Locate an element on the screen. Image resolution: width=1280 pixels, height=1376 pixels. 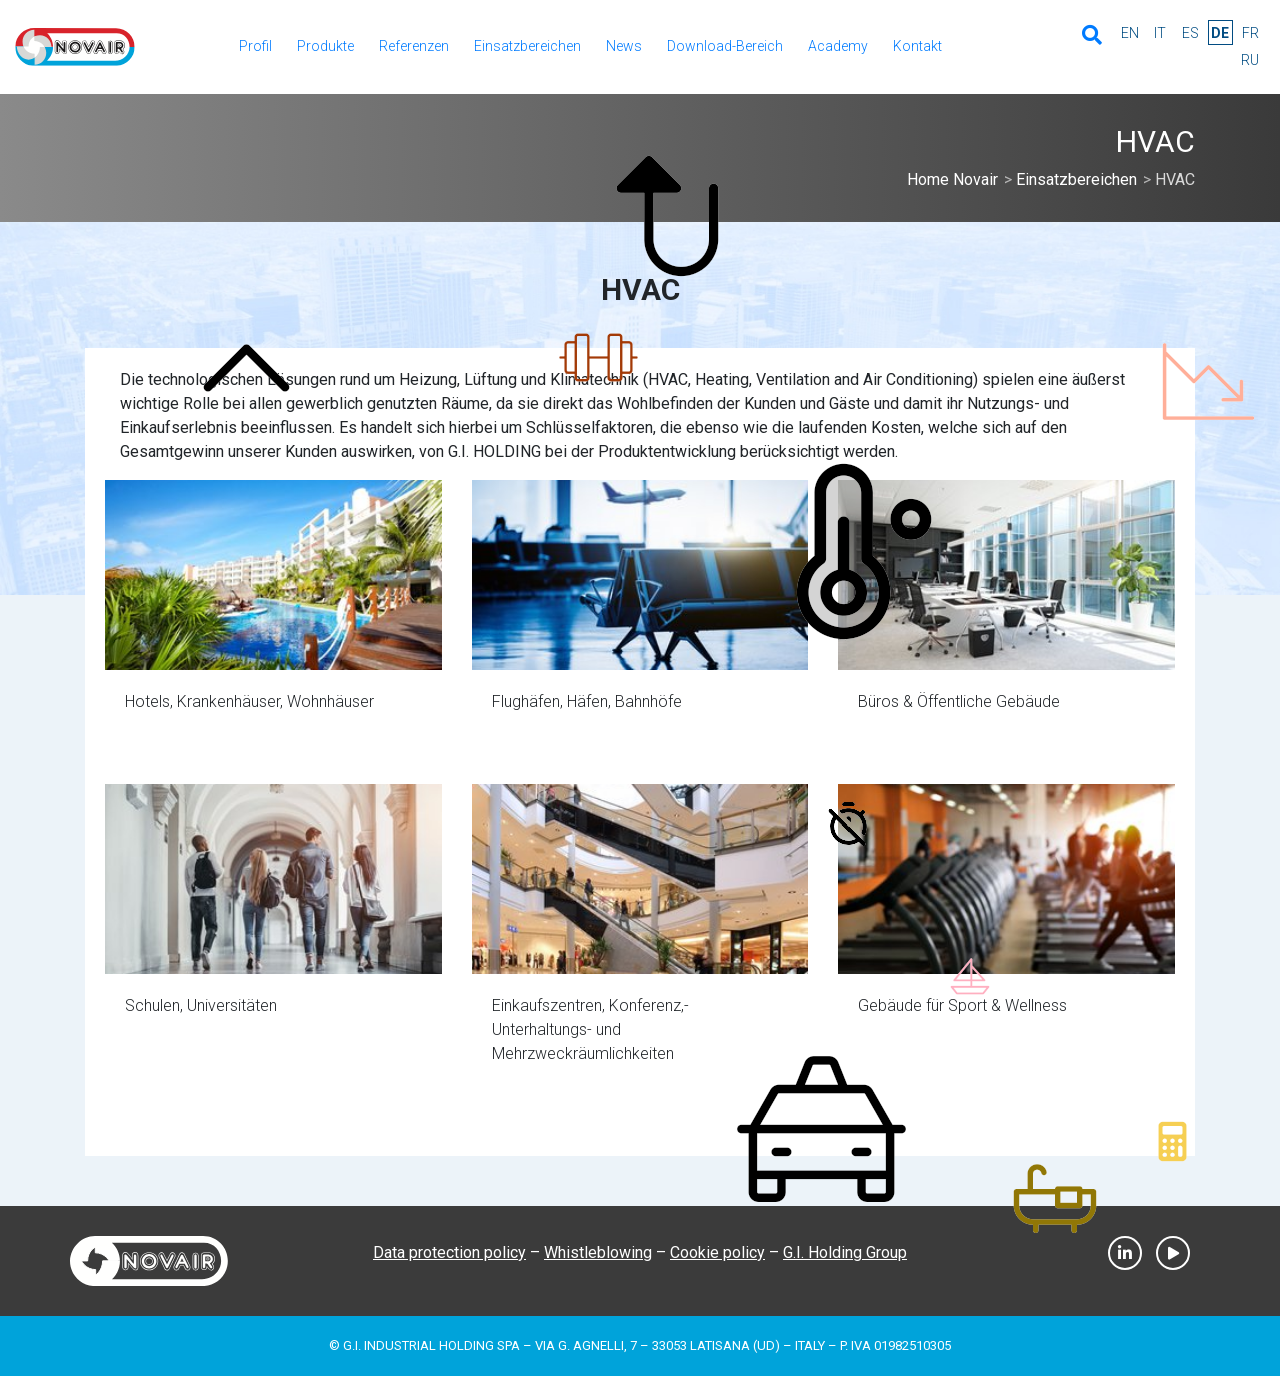
open the calculator app is located at coordinates (1172, 1141).